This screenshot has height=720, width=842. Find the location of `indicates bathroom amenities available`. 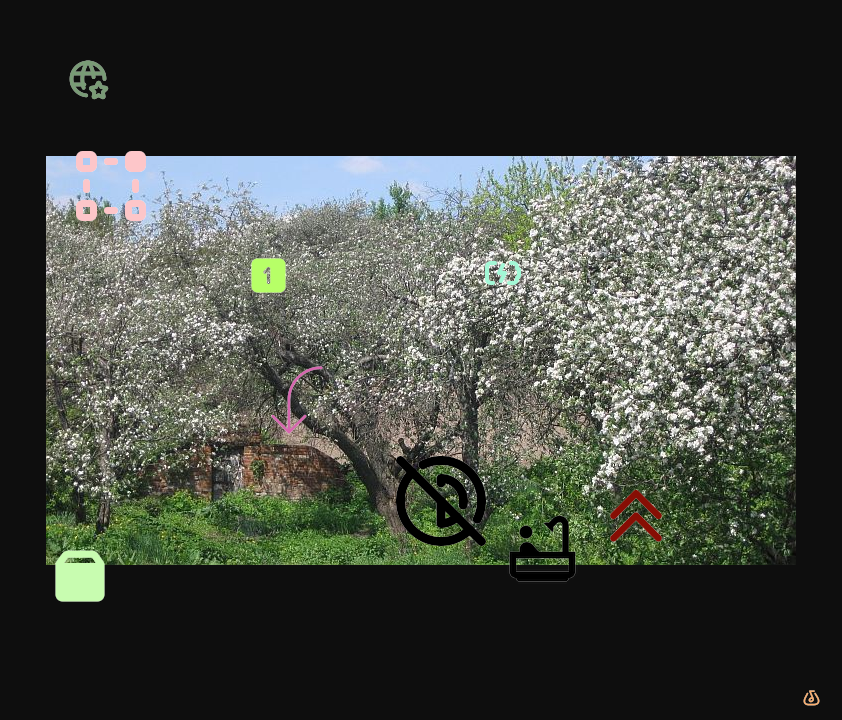

indicates bathroom amenities available is located at coordinates (542, 548).